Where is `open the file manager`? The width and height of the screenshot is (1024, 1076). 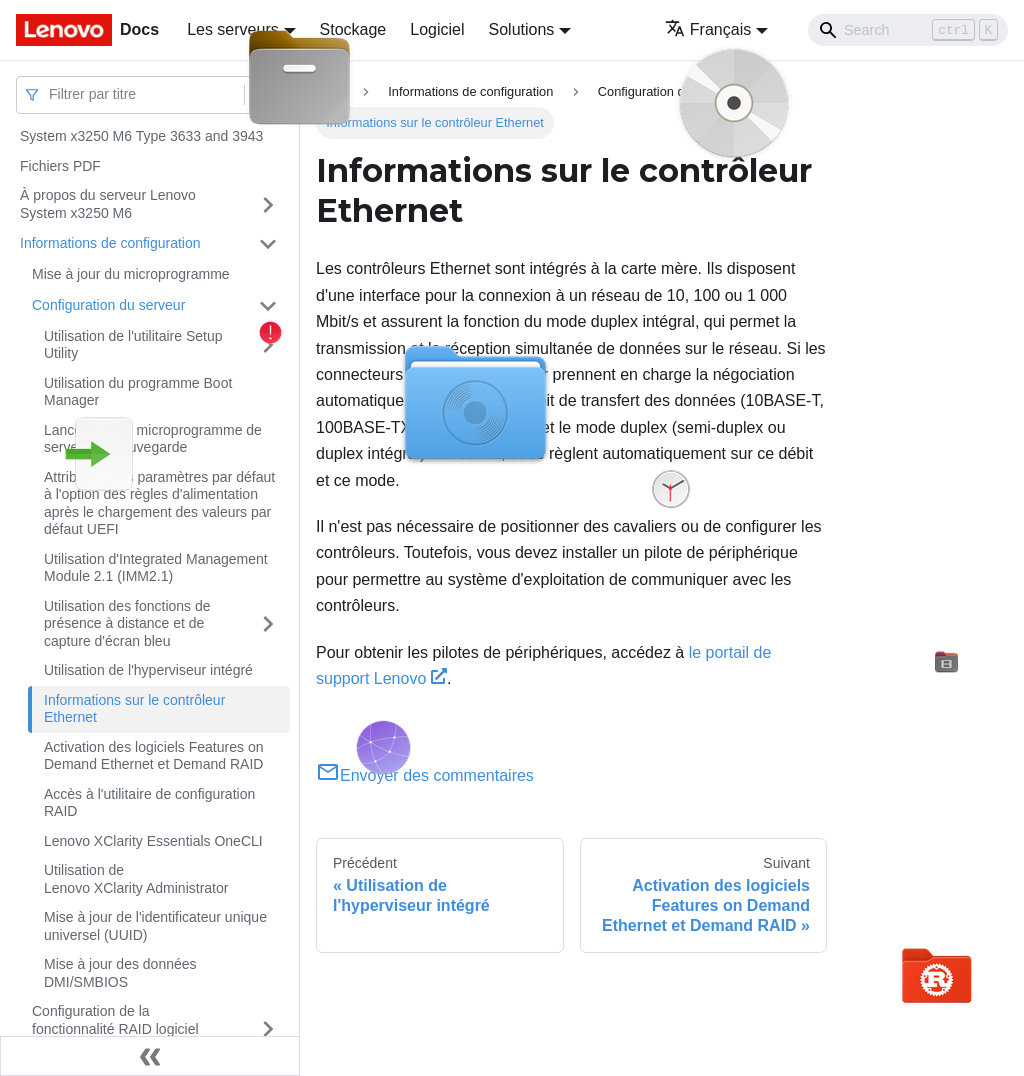
open the file manager is located at coordinates (299, 77).